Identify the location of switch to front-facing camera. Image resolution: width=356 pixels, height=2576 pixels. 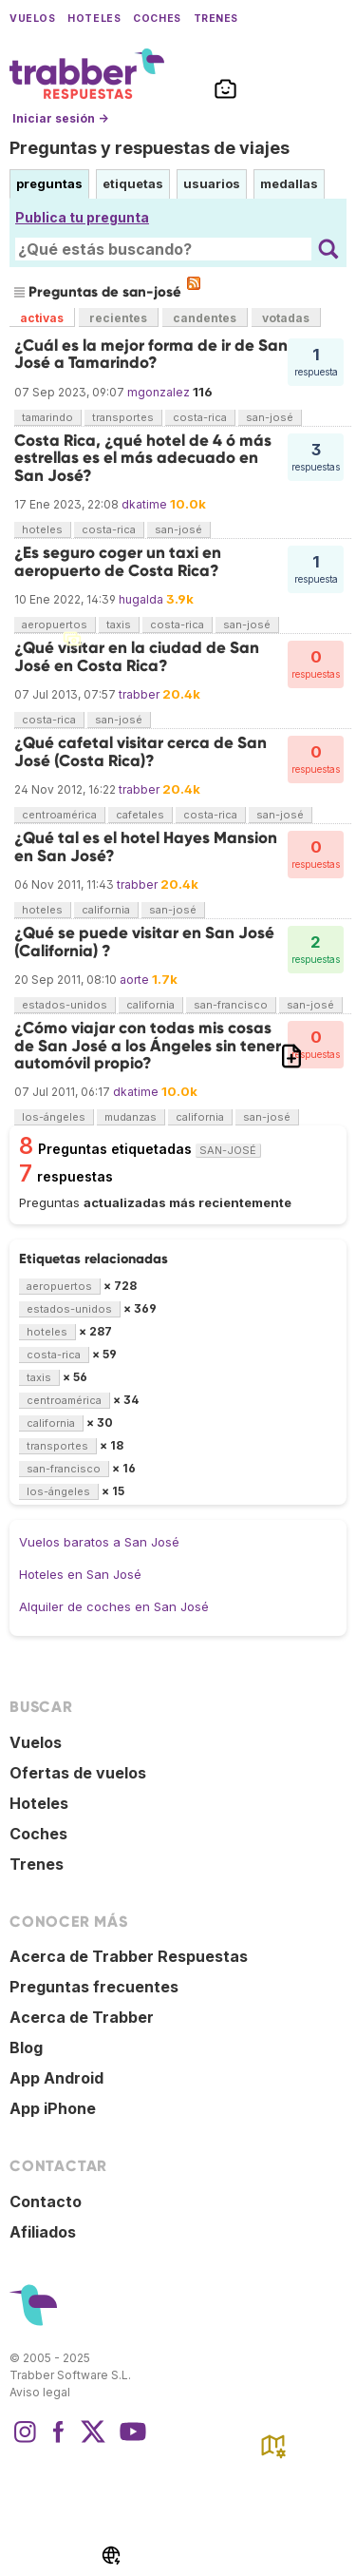
(225, 88).